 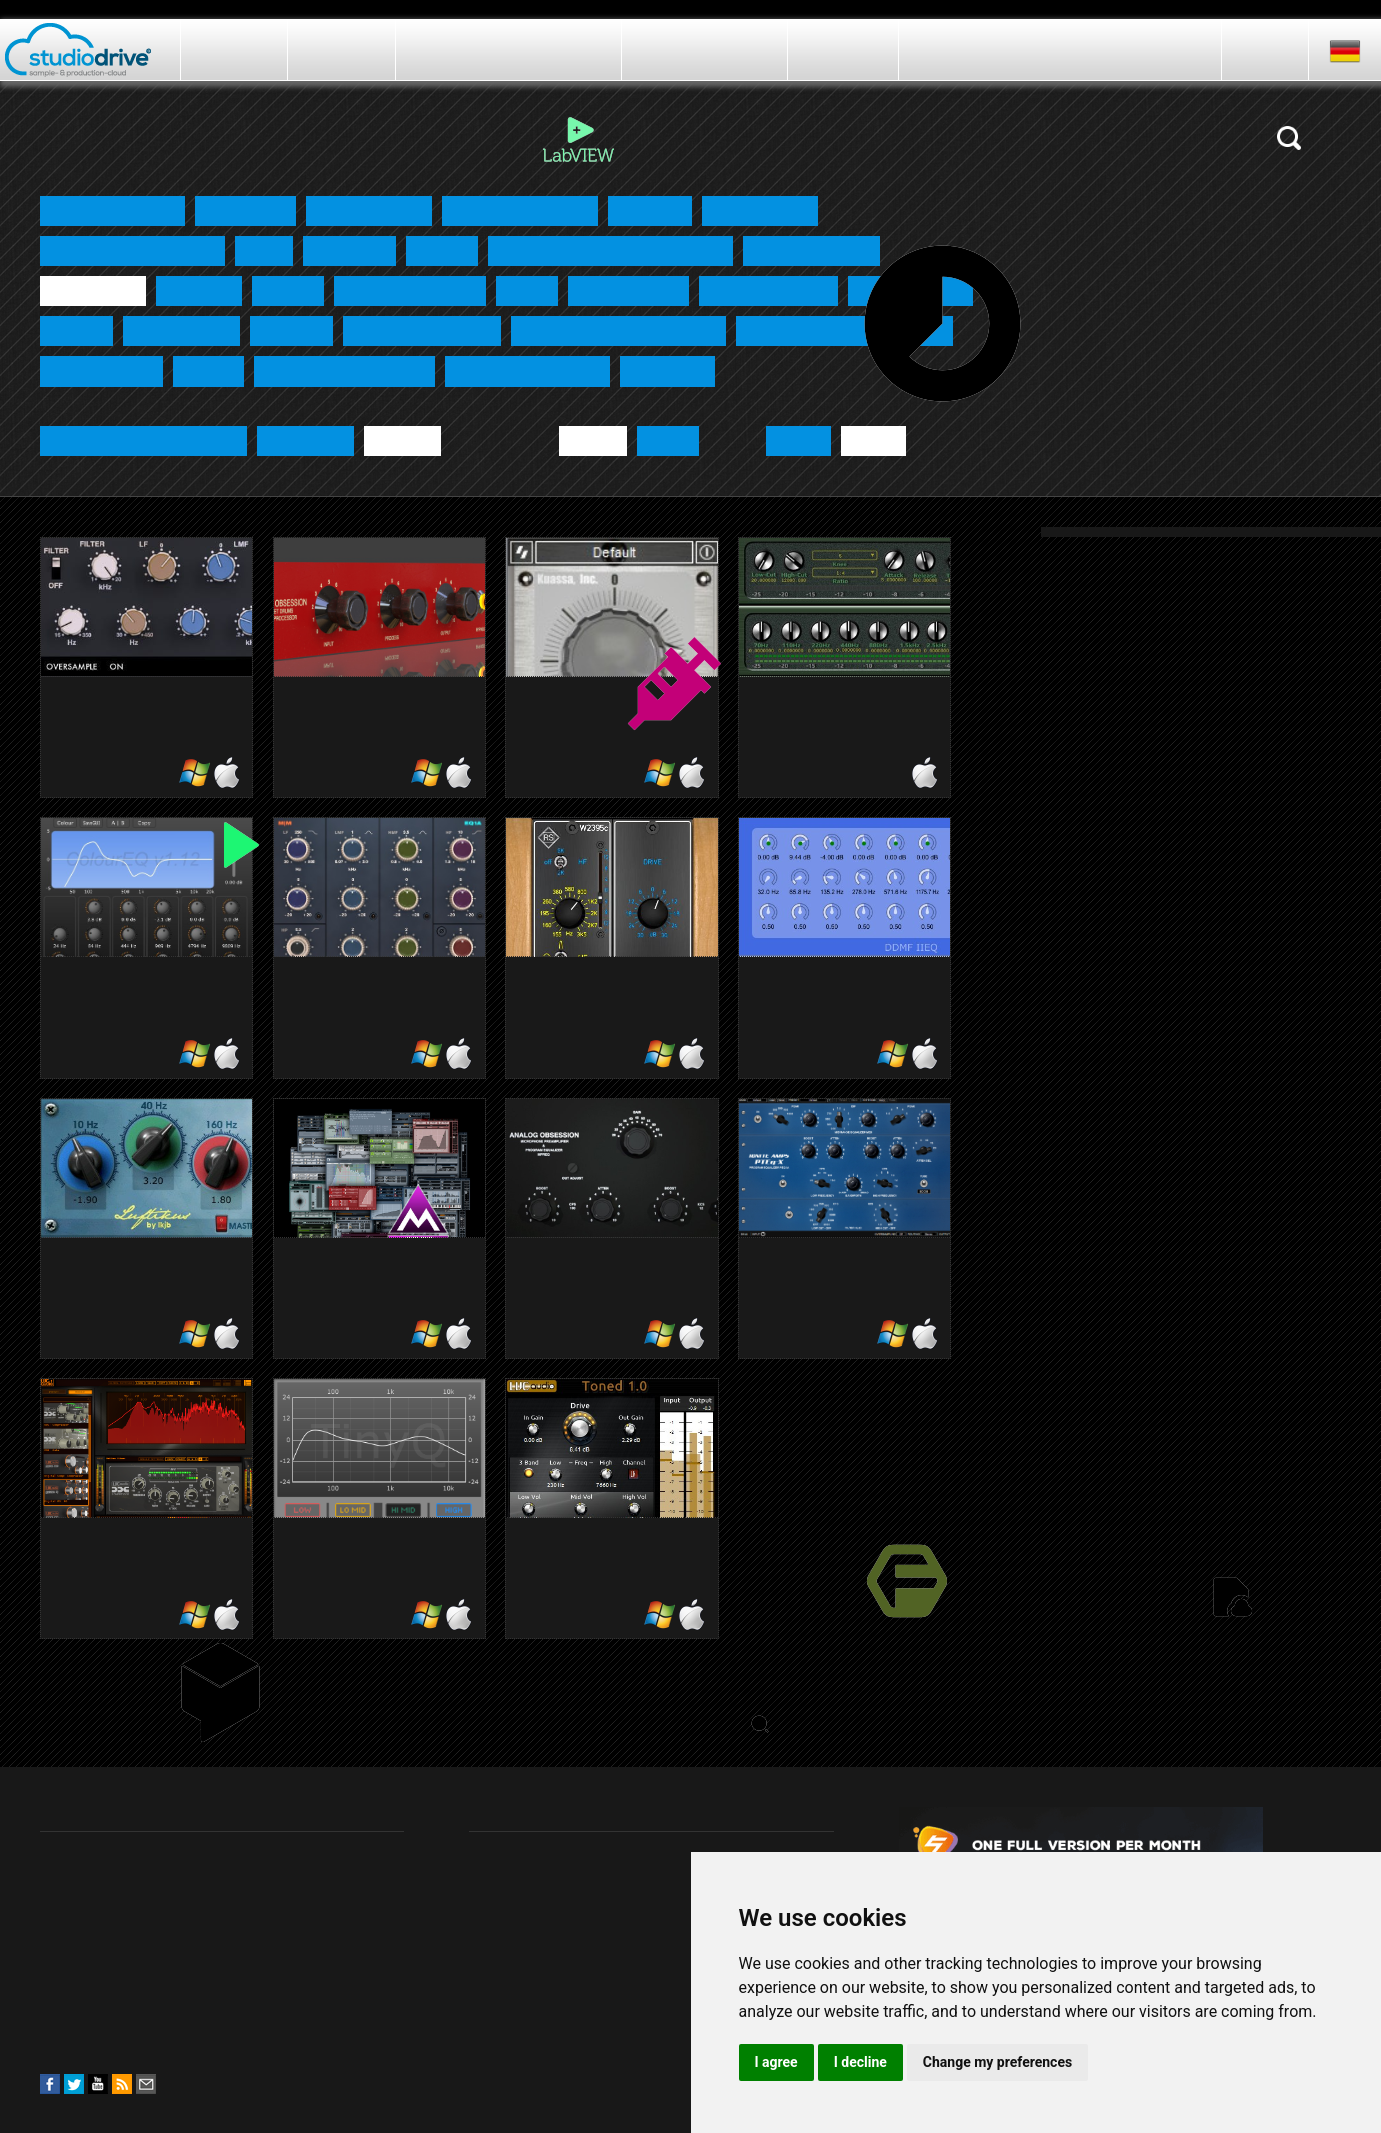 What do you see at coordinates (1231, 1597) in the screenshot?
I see `access cloud-synced documents` at bounding box center [1231, 1597].